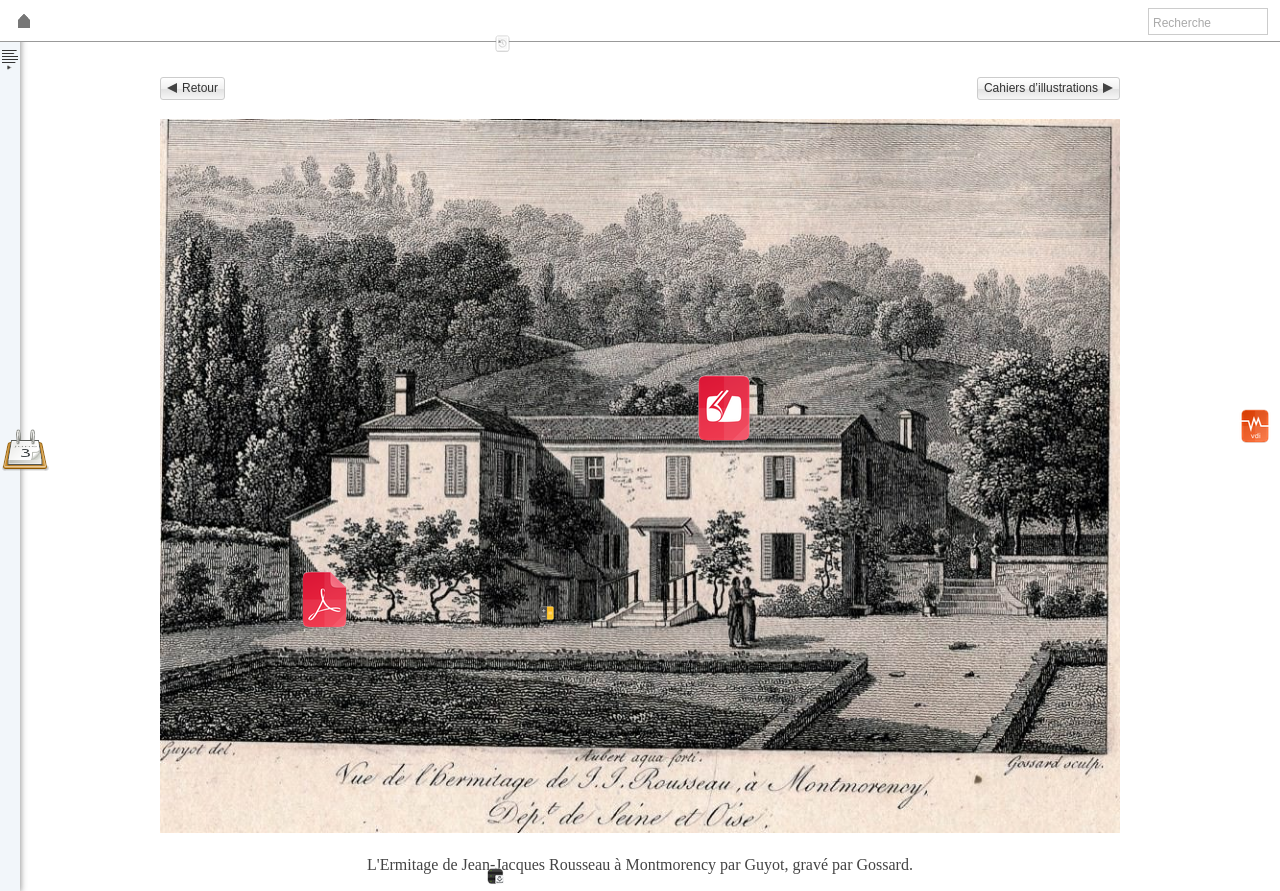  I want to click on a deleted file in the trash, so click(502, 43).